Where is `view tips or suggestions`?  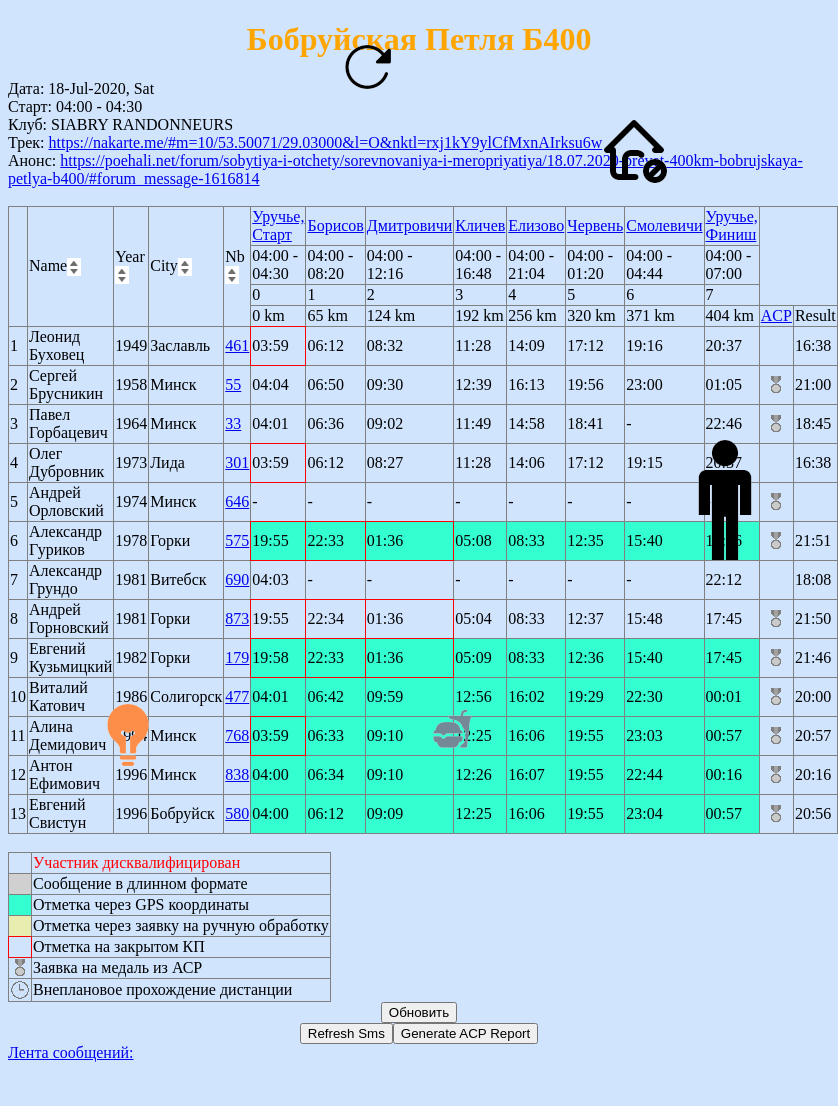 view tips or suggestions is located at coordinates (128, 735).